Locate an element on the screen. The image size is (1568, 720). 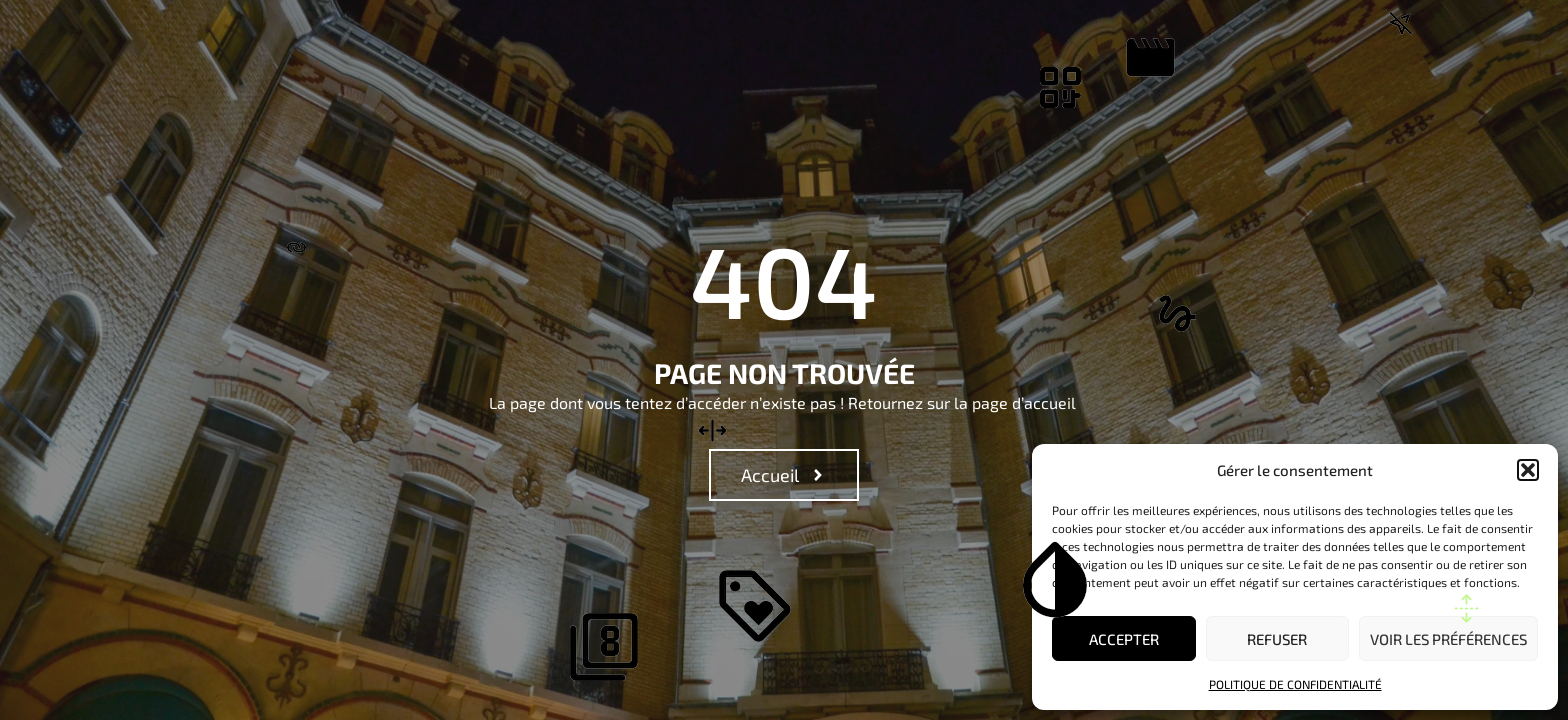
access video or movie content is located at coordinates (1150, 57).